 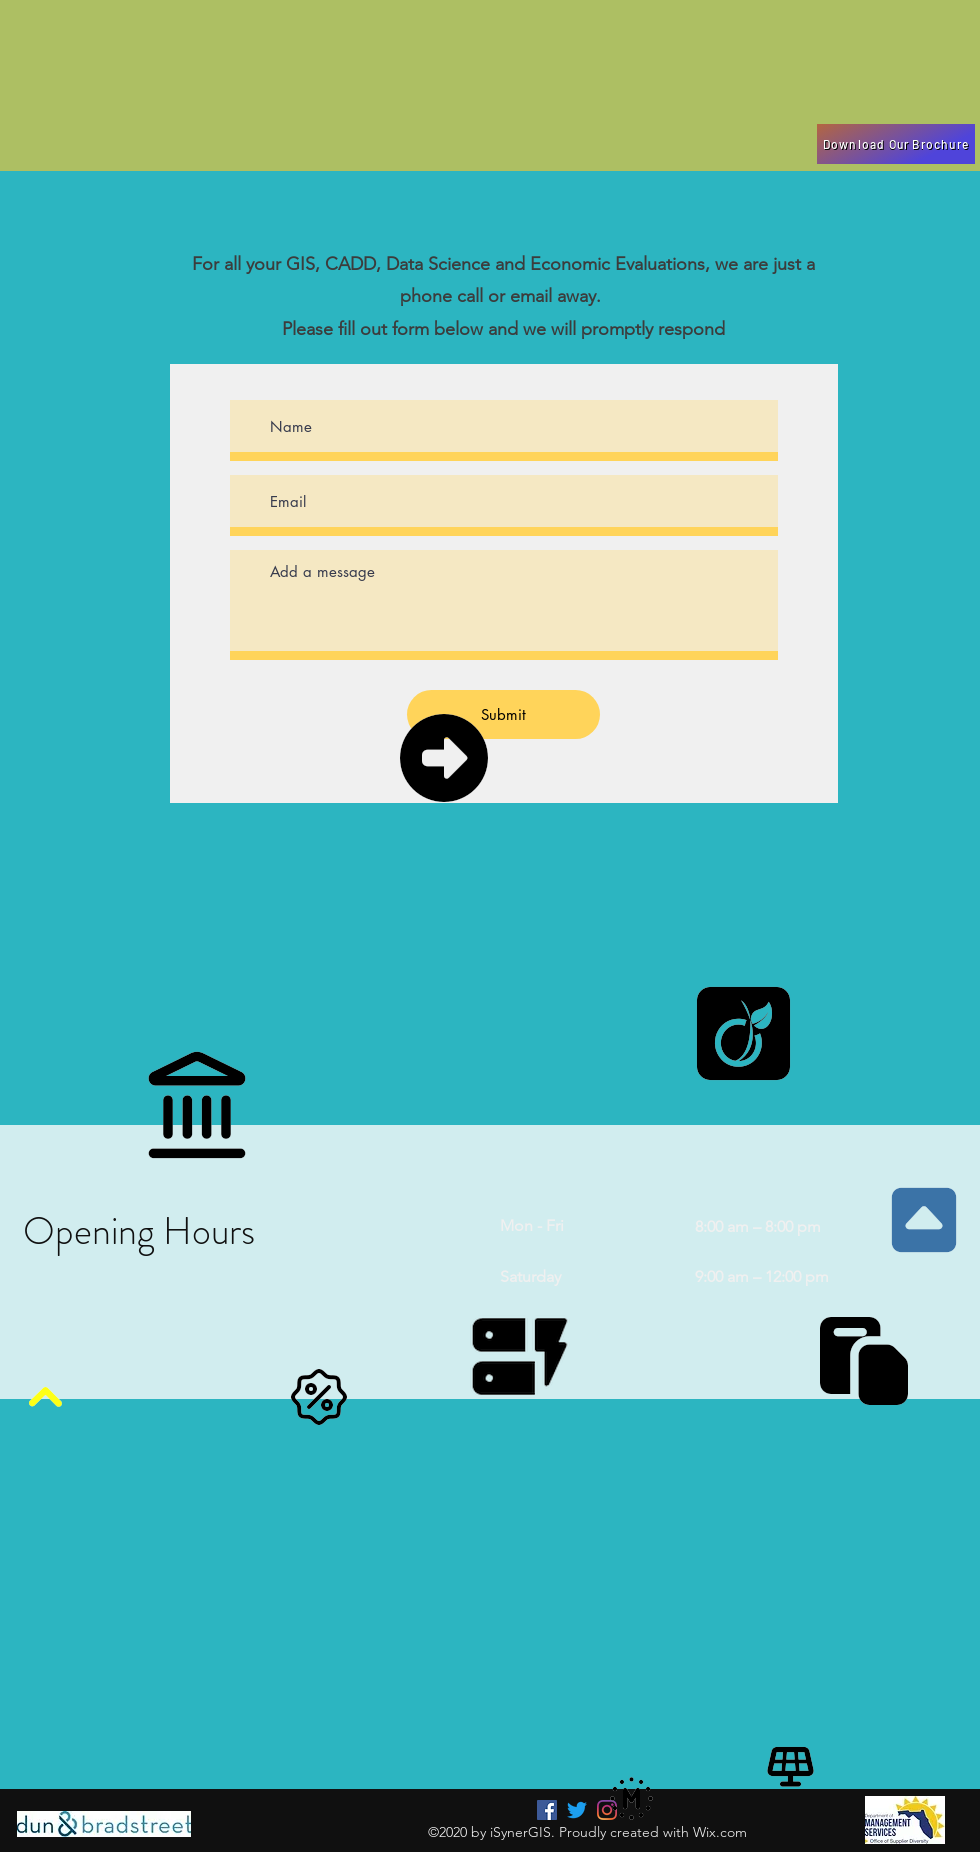 I want to click on collapse an expanded section, so click(x=45, y=1398).